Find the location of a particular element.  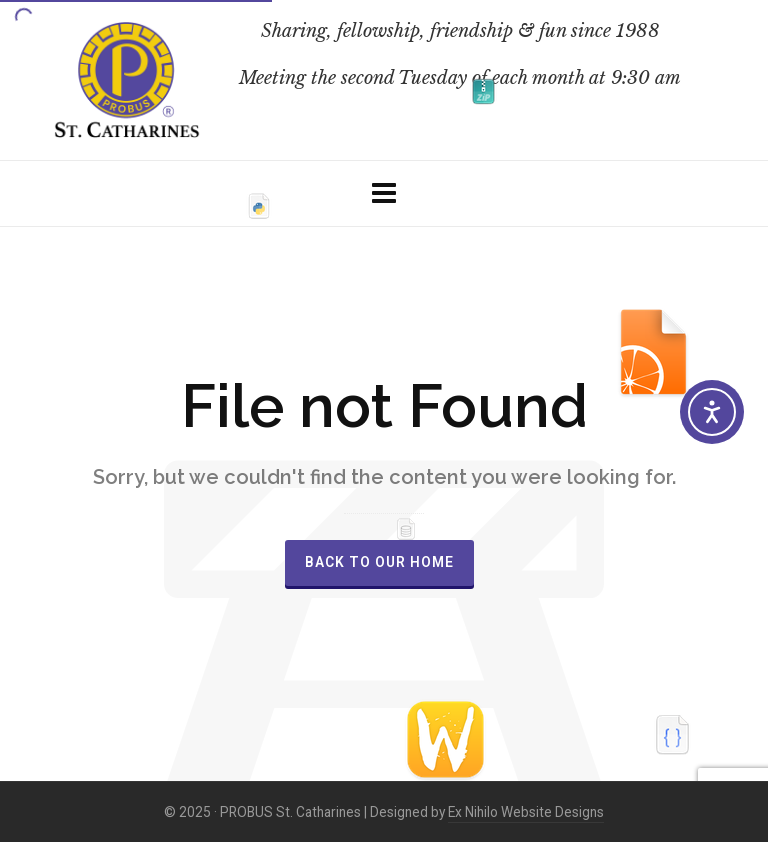

sqlite3 database file is located at coordinates (406, 529).